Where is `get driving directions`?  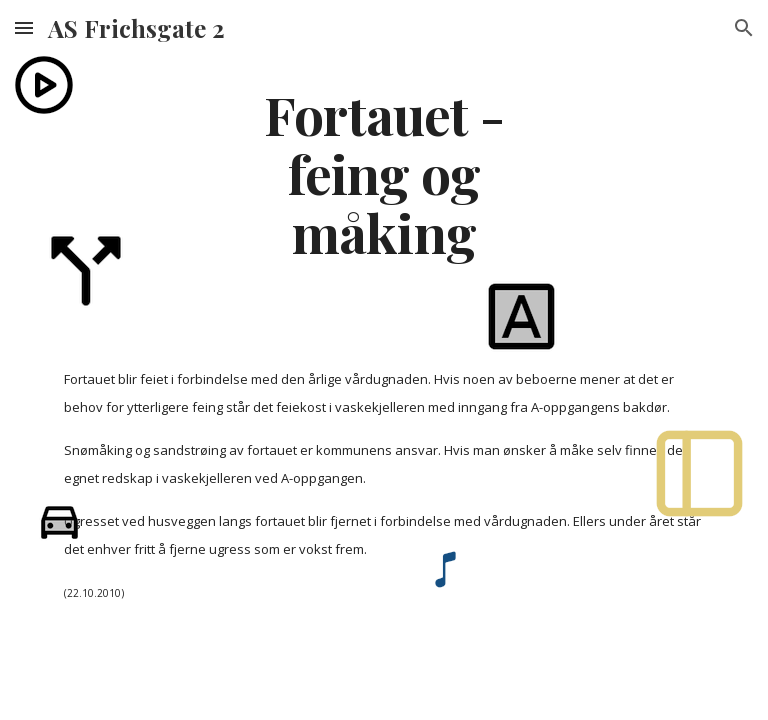
get driving directions is located at coordinates (59, 520).